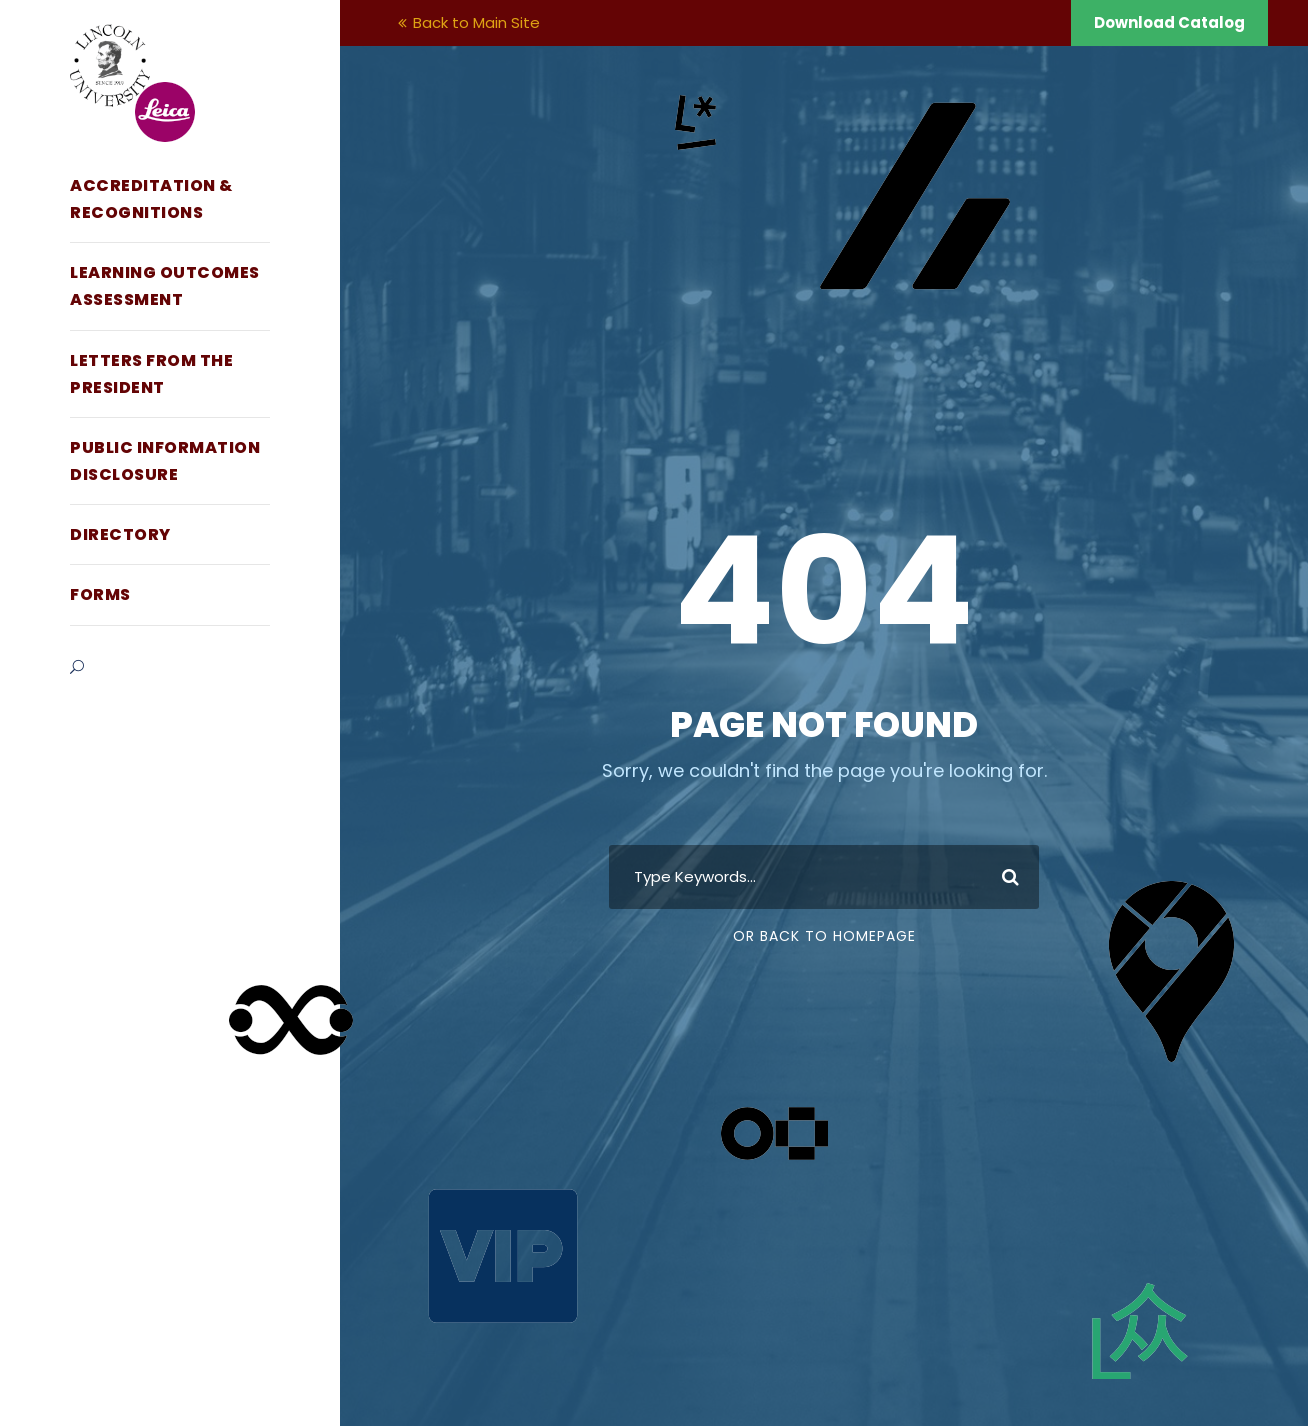 The height and width of the screenshot is (1426, 1308). Describe the element at coordinates (774, 1133) in the screenshot. I see `open the Eight sleep tracking app` at that location.